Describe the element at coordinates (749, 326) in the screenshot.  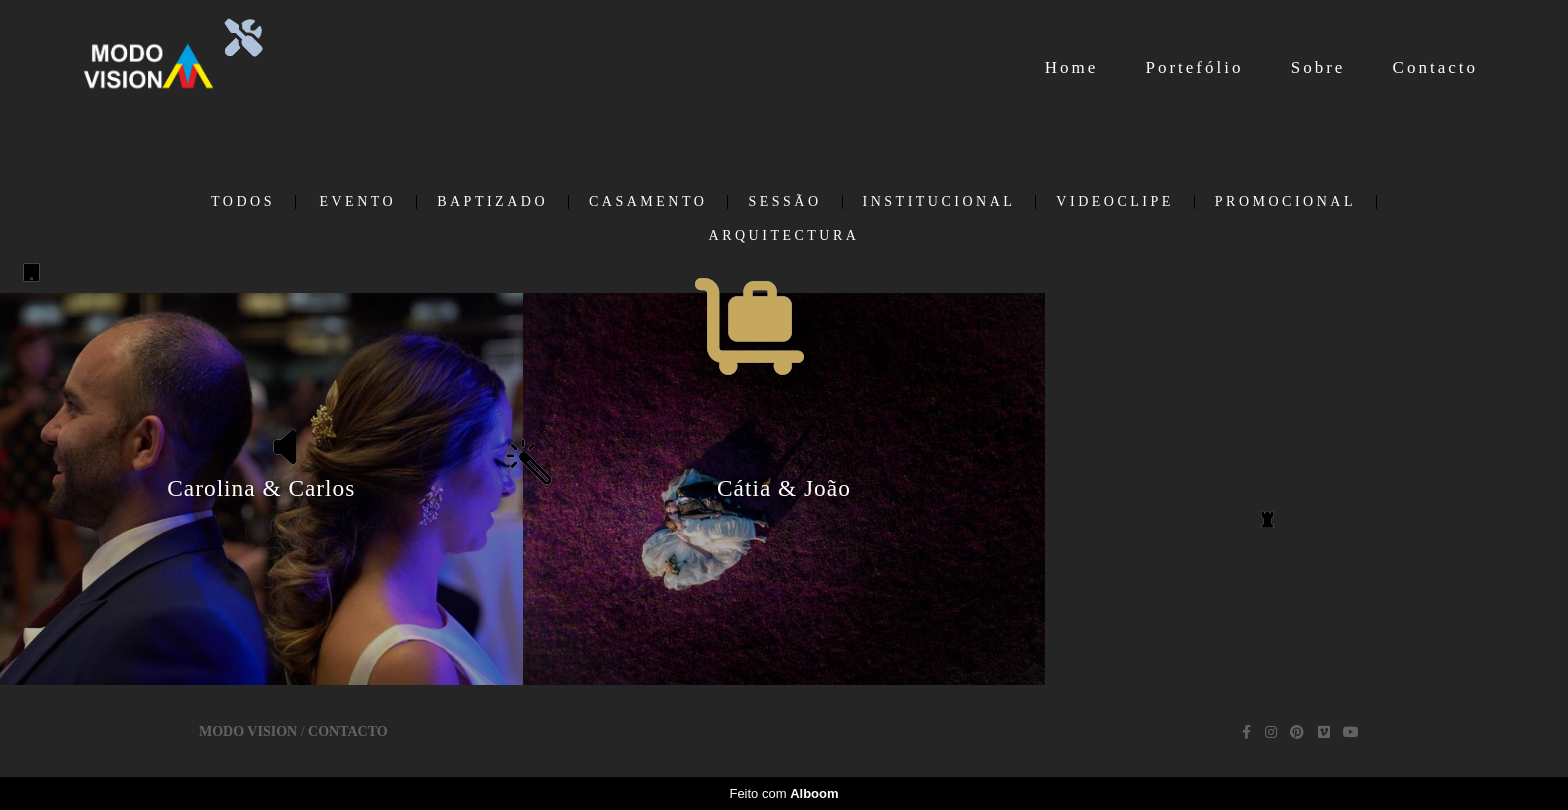
I see `access baggage or luggage services` at that location.